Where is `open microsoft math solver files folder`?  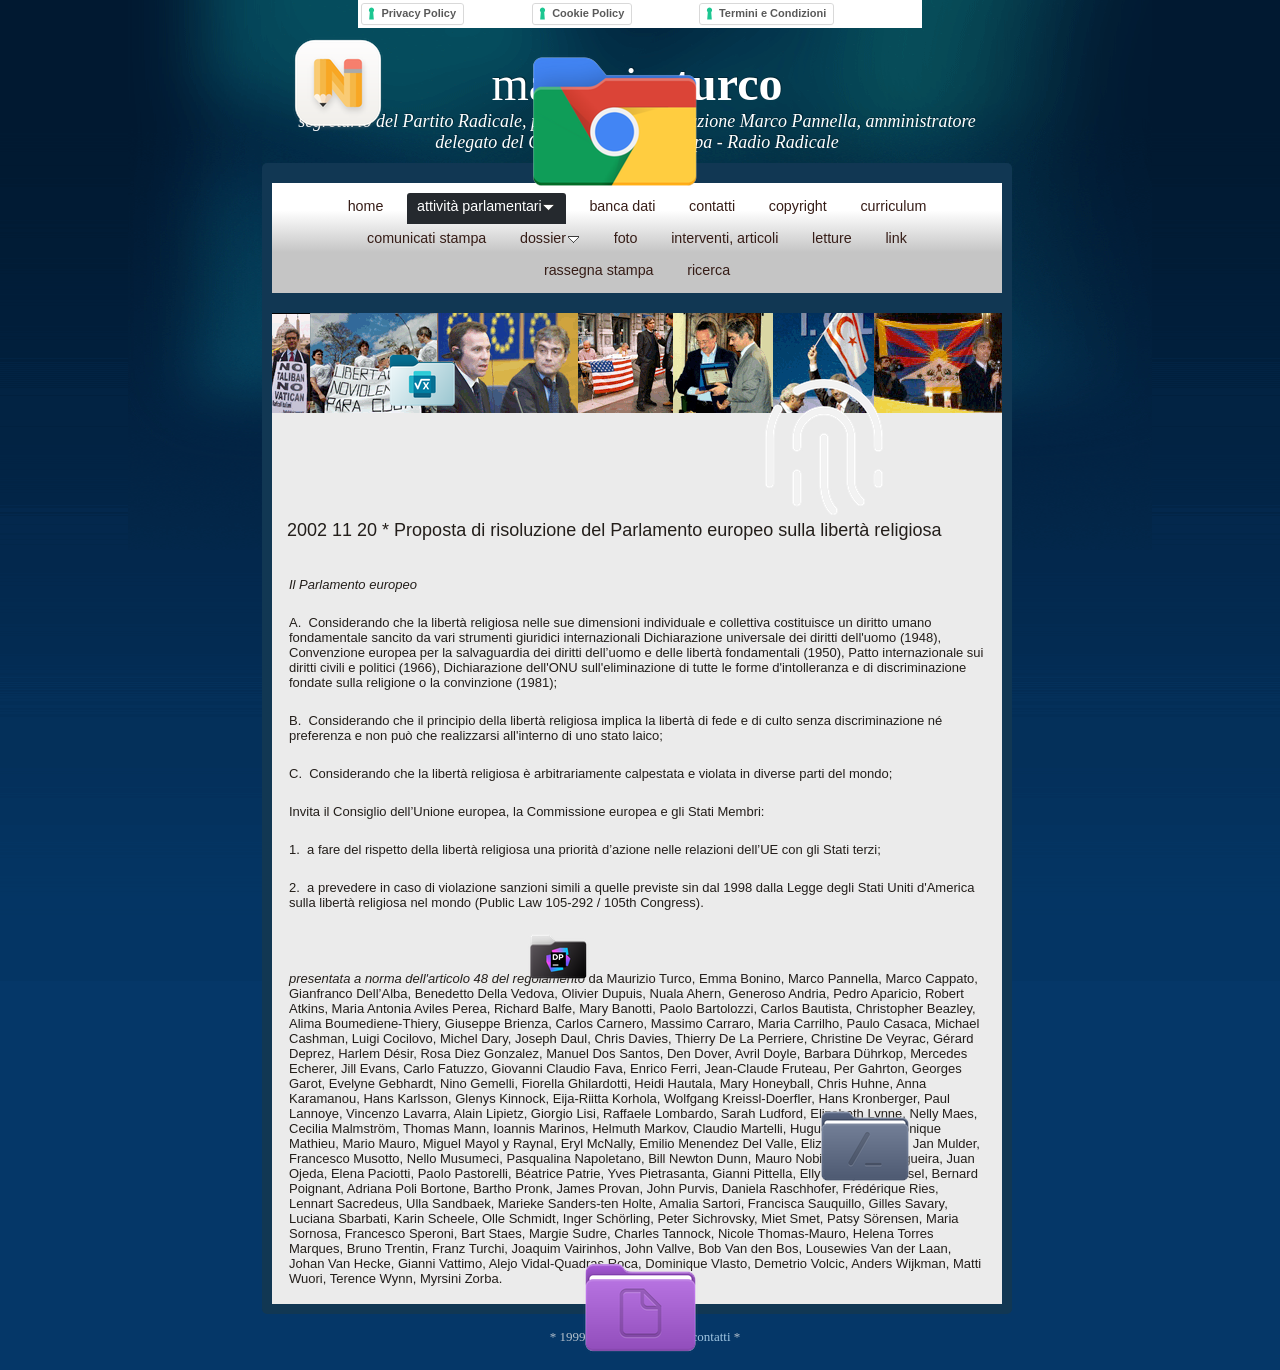 open microsoft math solver files folder is located at coordinates (422, 382).